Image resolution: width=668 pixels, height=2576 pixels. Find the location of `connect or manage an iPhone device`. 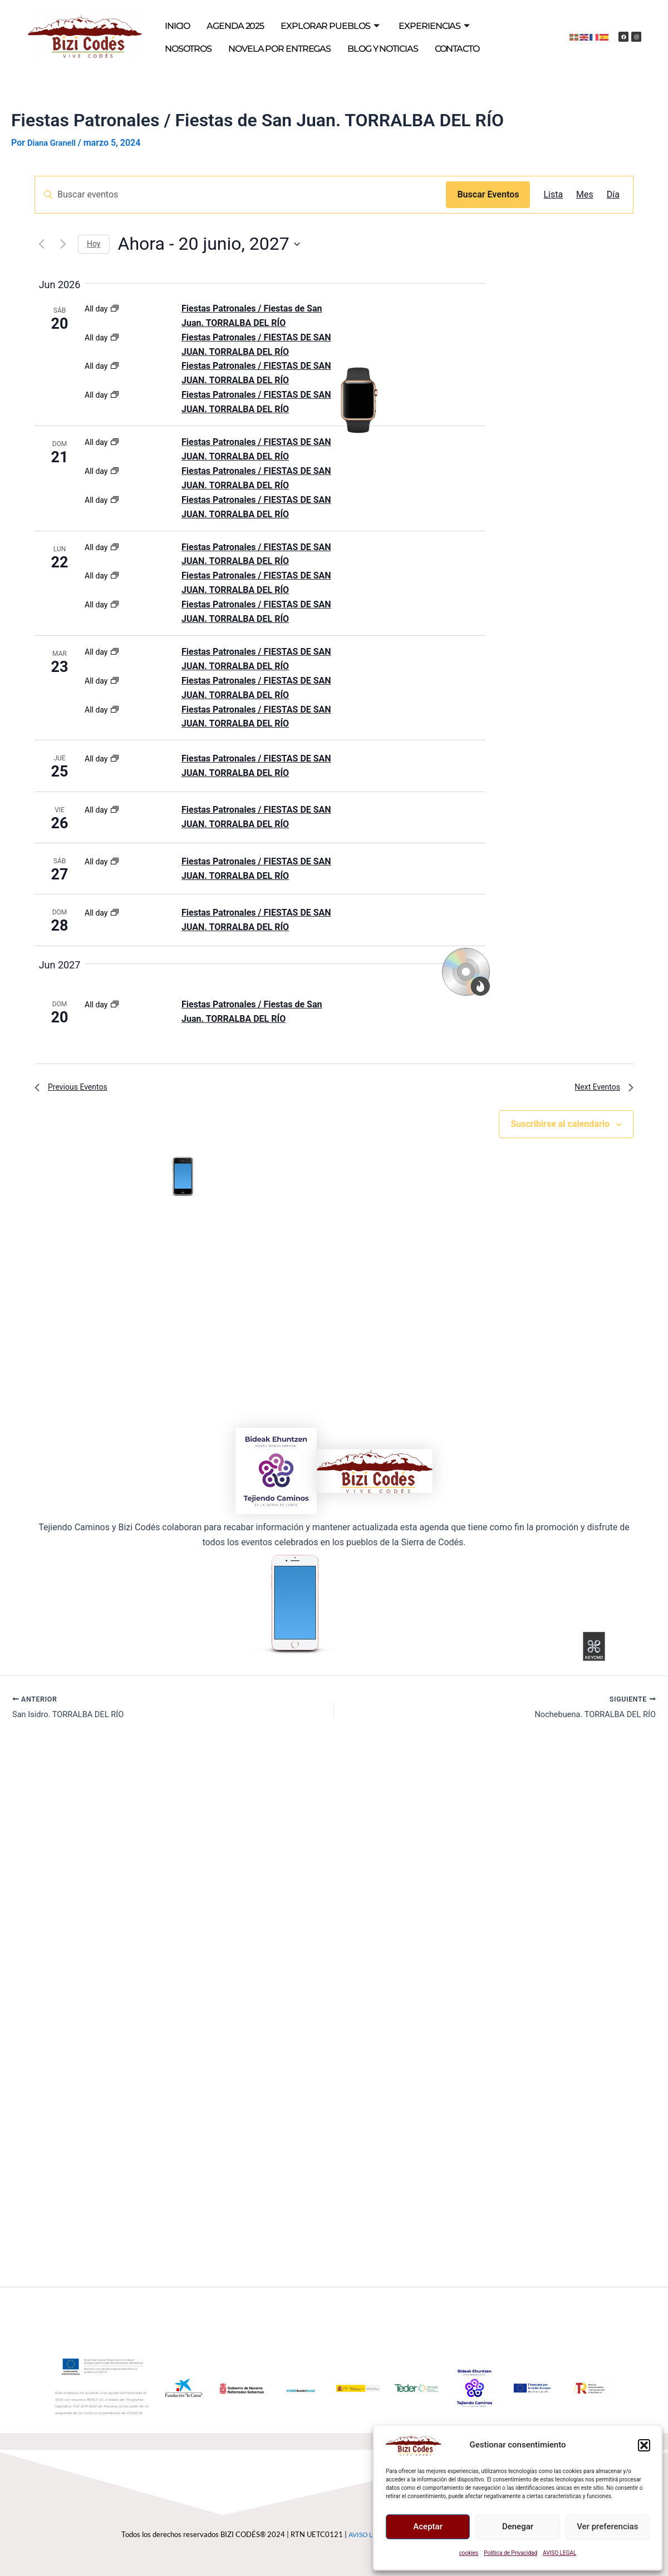

connect or manage an iPhone device is located at coordinates (295, 1604).